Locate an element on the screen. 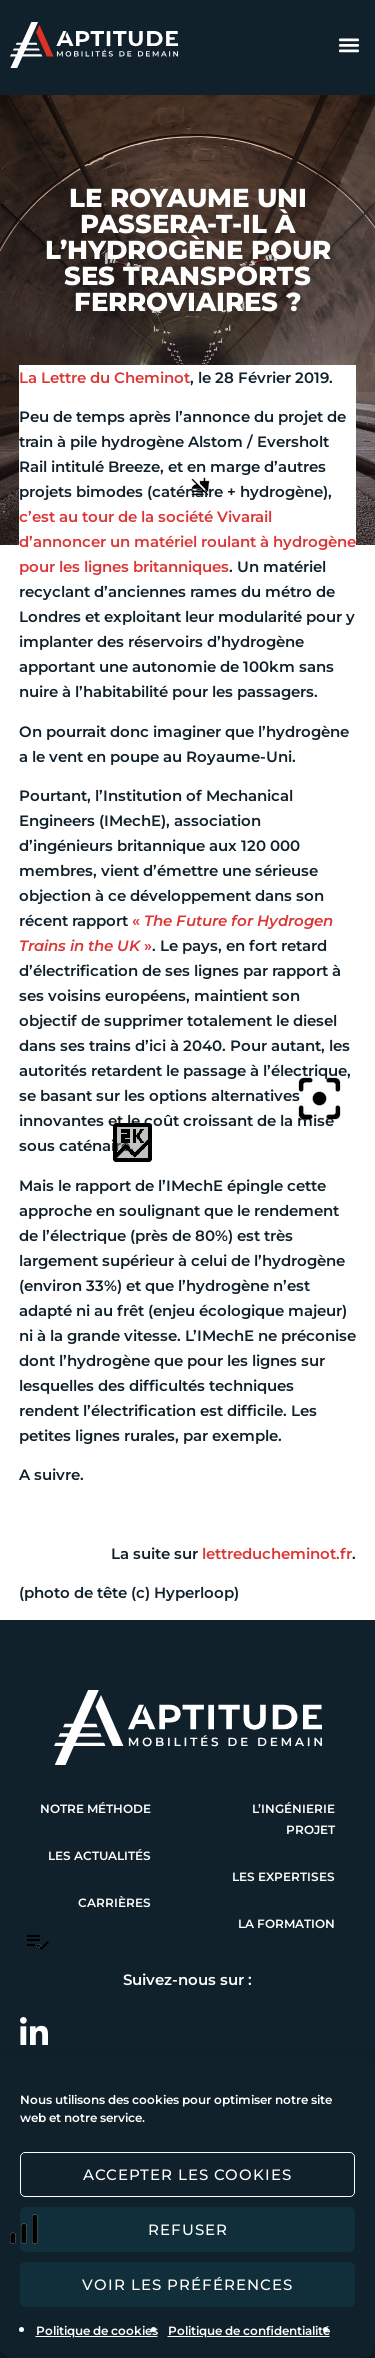 This screenshot has width=375, height=2358. indicates cellular network signal strength is located at coordinates (23, 2229).